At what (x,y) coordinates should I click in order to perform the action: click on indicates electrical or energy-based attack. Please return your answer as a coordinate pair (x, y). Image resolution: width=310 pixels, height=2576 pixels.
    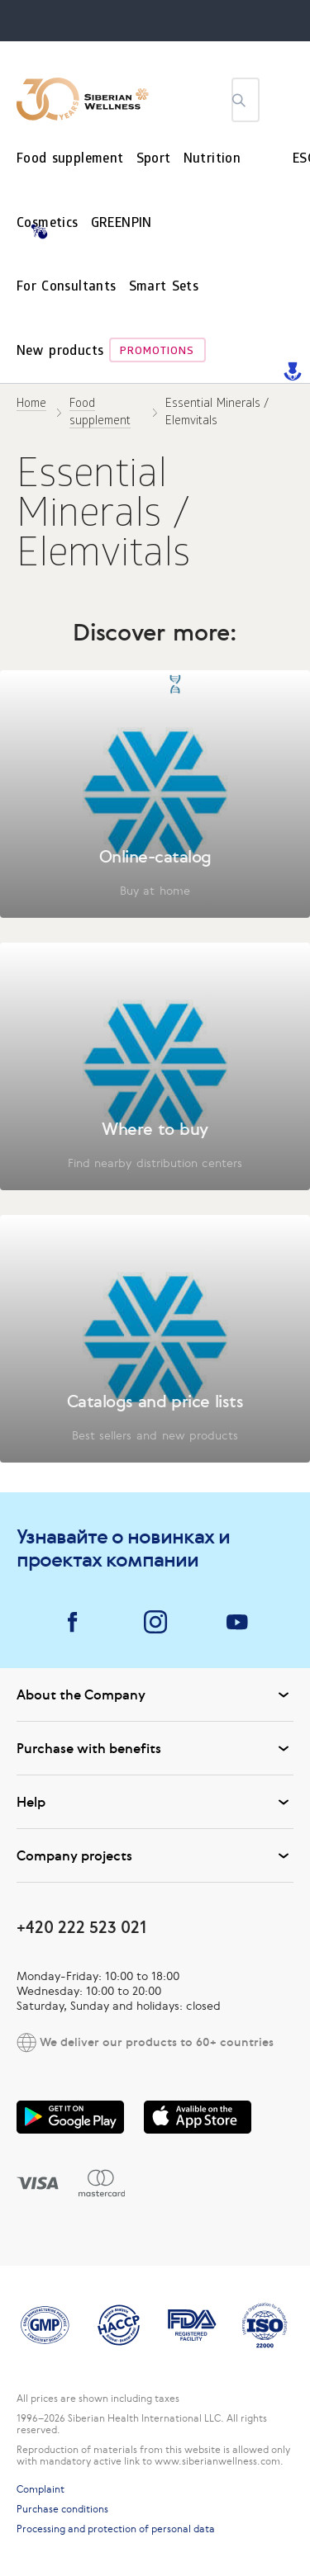
    Looking at the image, I should click on (39, 231).